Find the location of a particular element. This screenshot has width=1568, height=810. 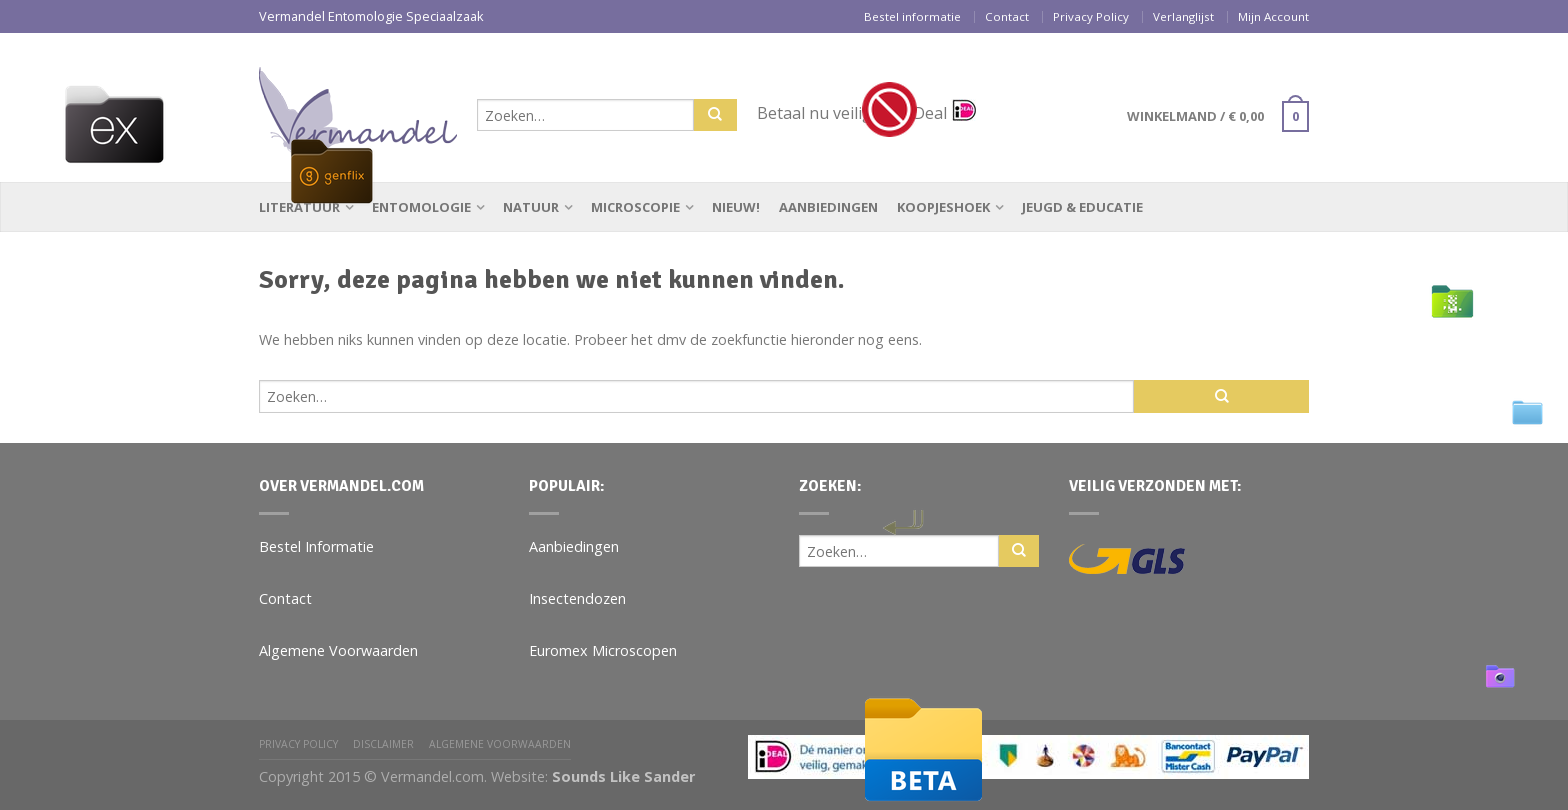

folder containing beta or experimental features is located at coordinates (923, 747).